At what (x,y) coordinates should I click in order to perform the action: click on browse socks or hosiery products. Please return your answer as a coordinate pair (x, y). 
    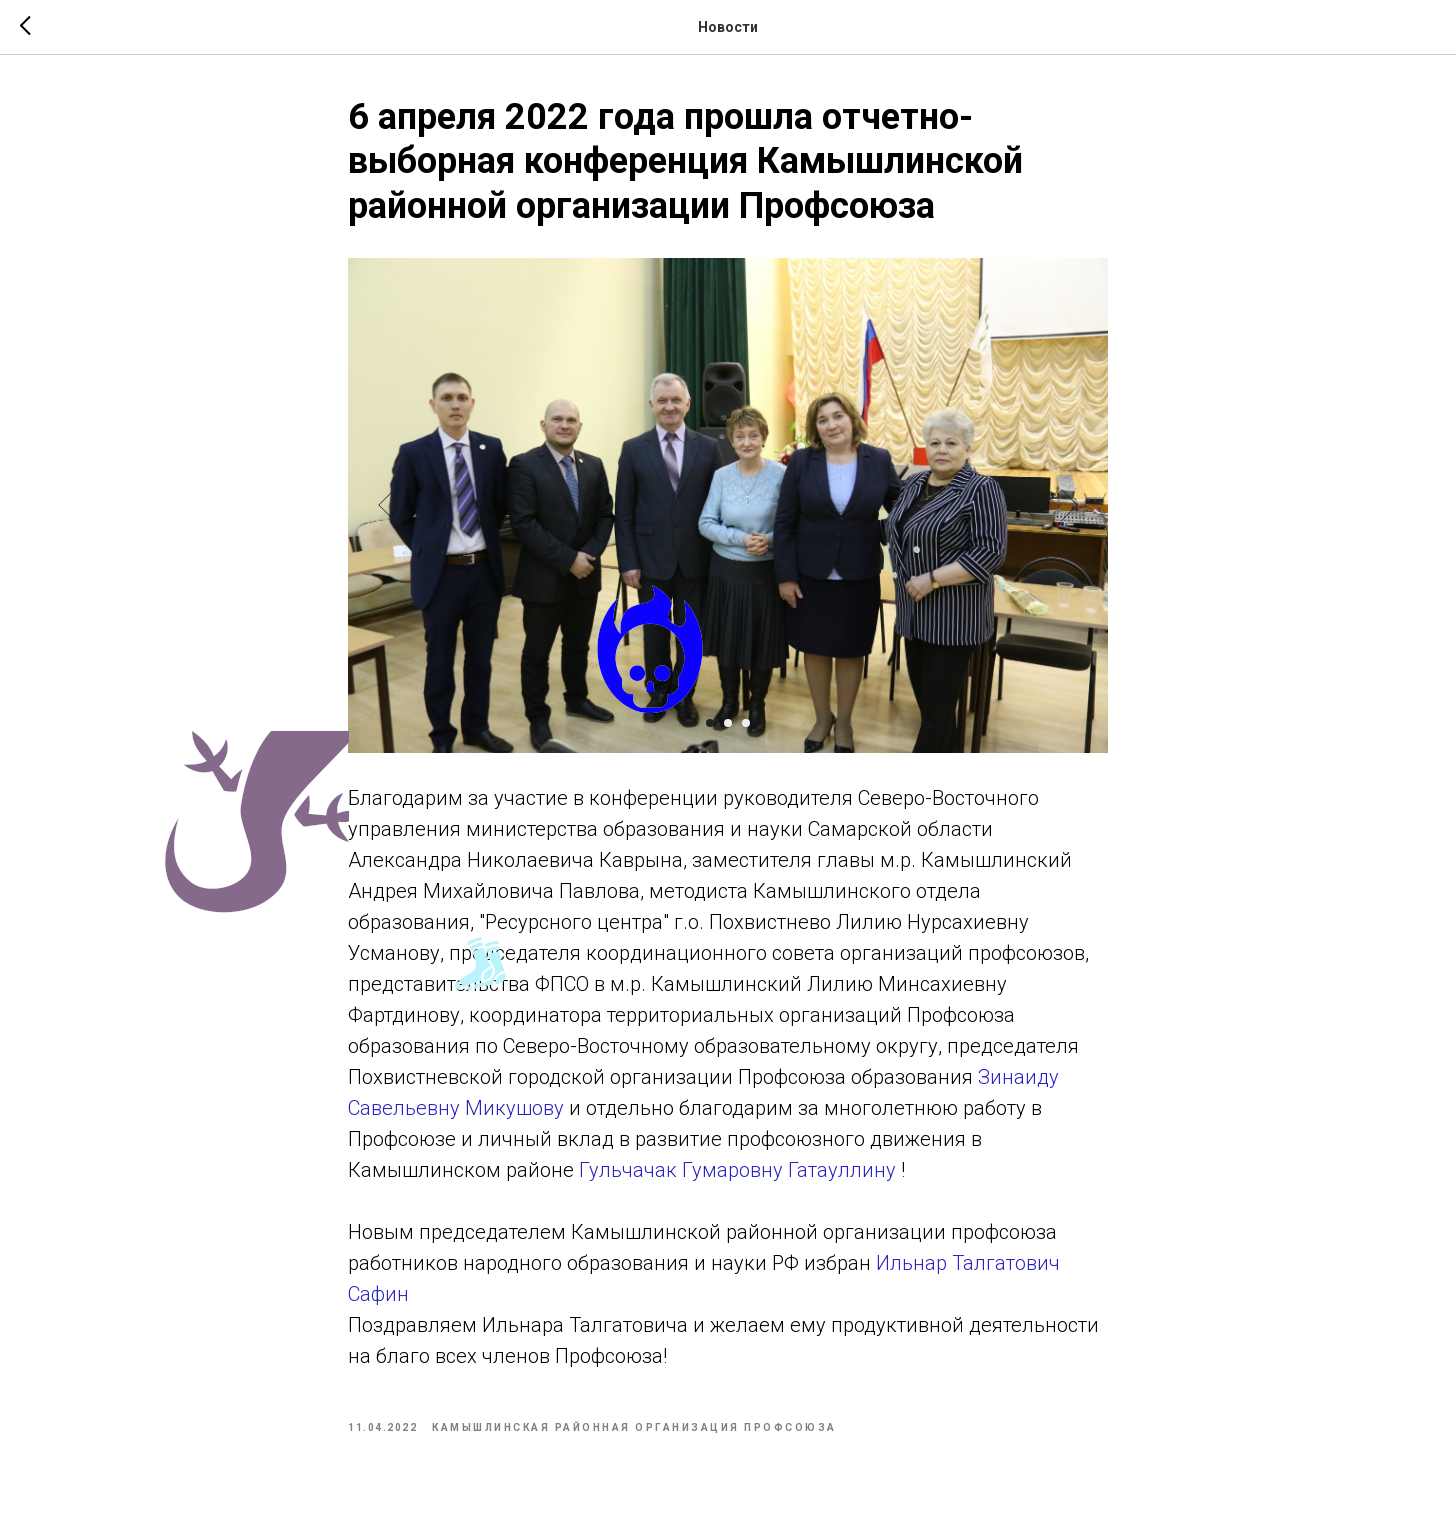
    Looking at the image, I should click on (480, 963).